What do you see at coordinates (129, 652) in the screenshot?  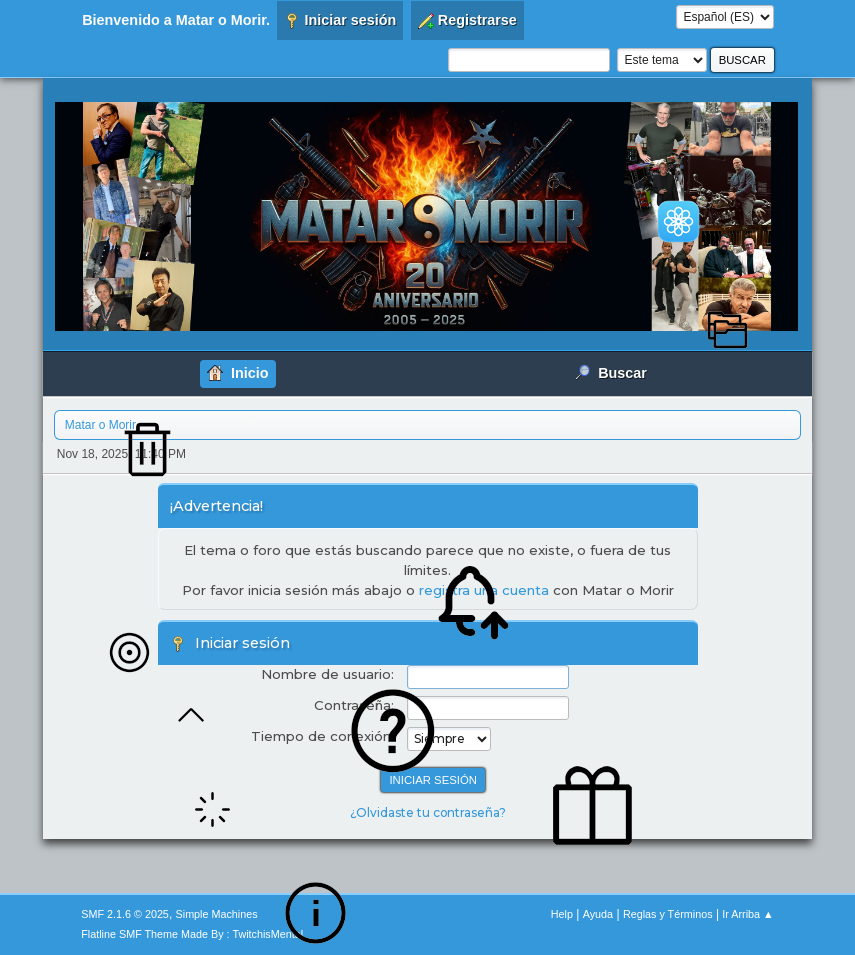 I see `set a target or goal` at bounding box center [129, 652].